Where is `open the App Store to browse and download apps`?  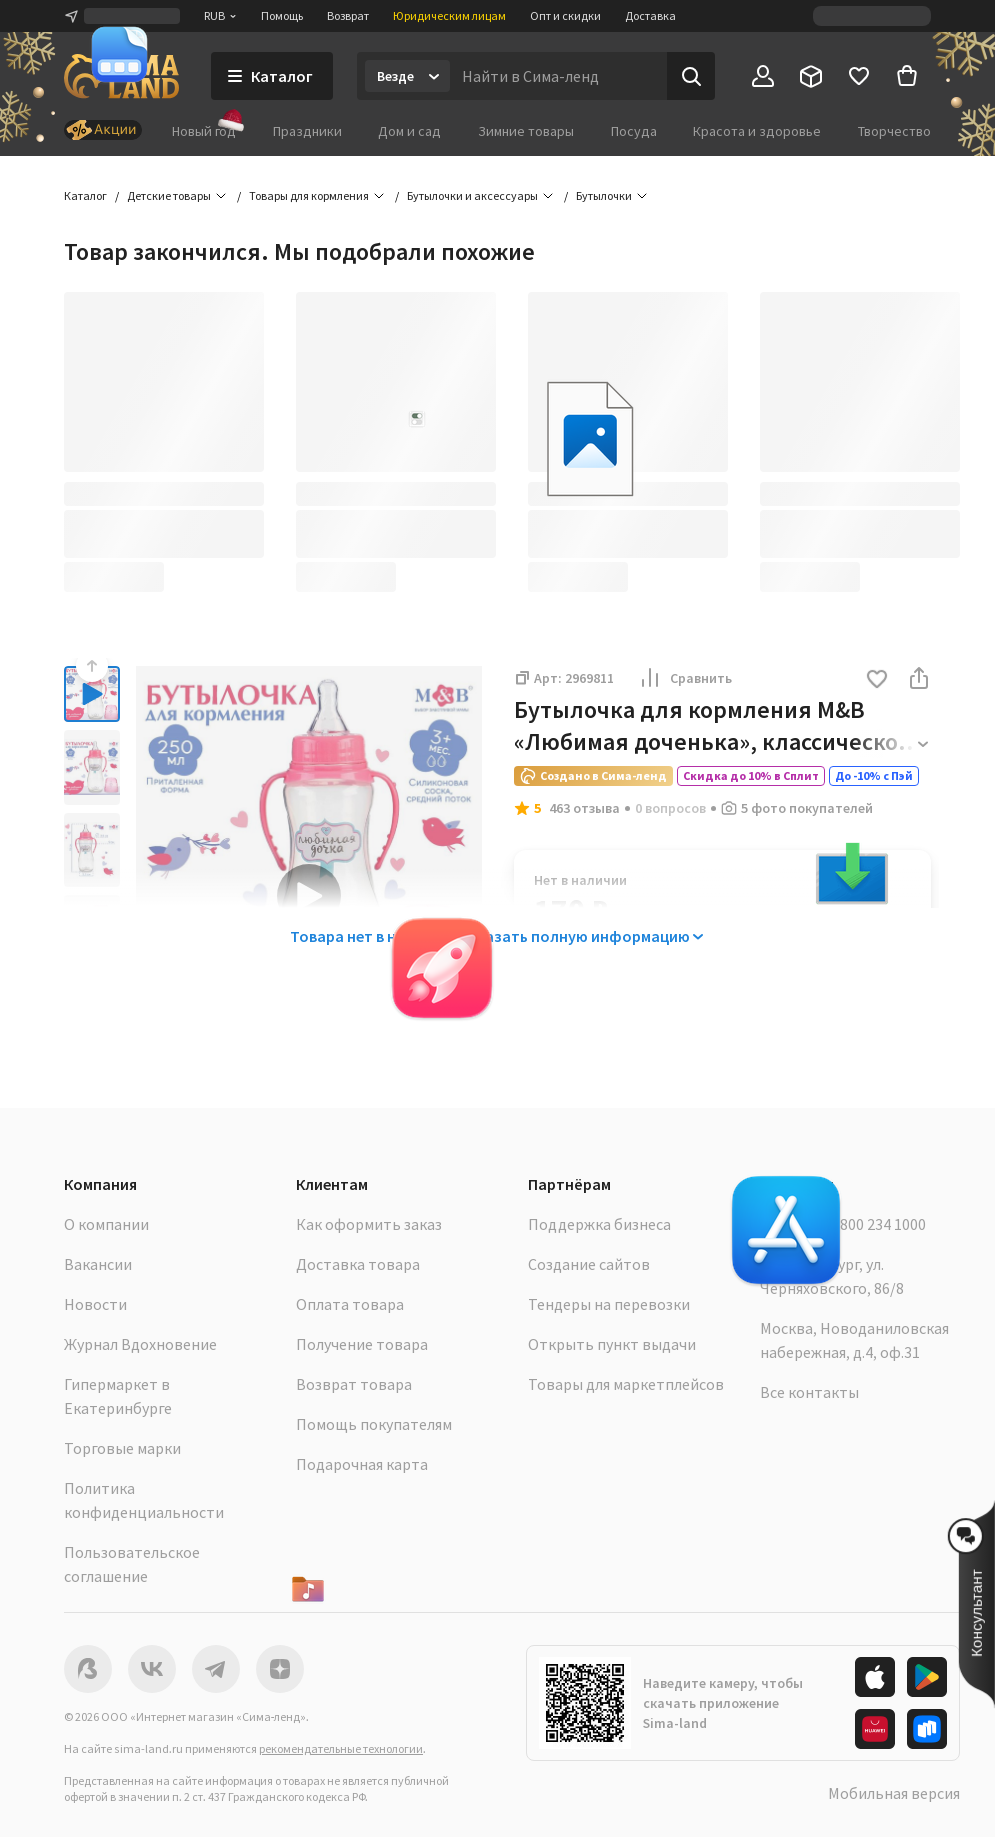 open the App Store to browse and download apps is located at coordinates (786, 1230).